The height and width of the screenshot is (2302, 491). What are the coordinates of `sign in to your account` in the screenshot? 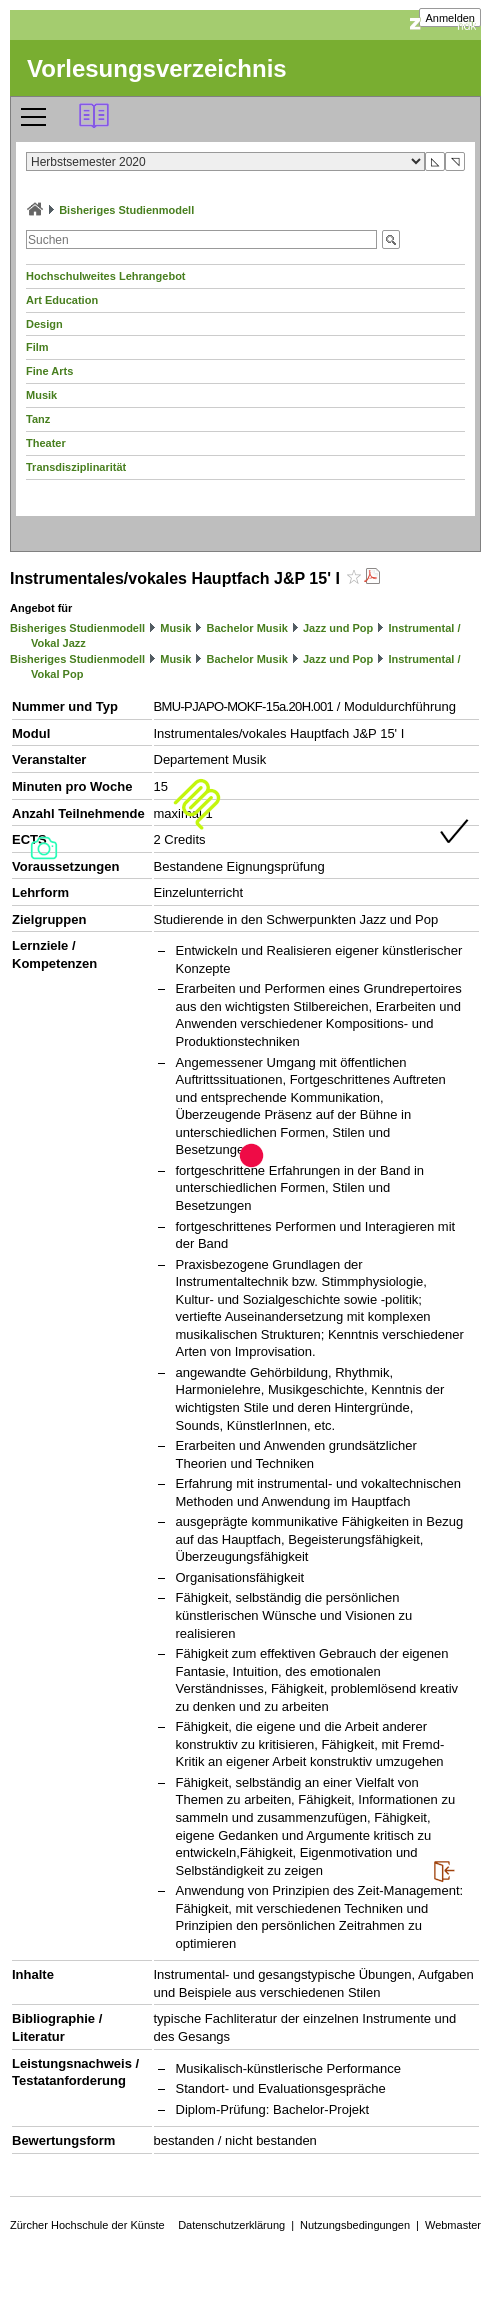 It's located at (443, 1870).